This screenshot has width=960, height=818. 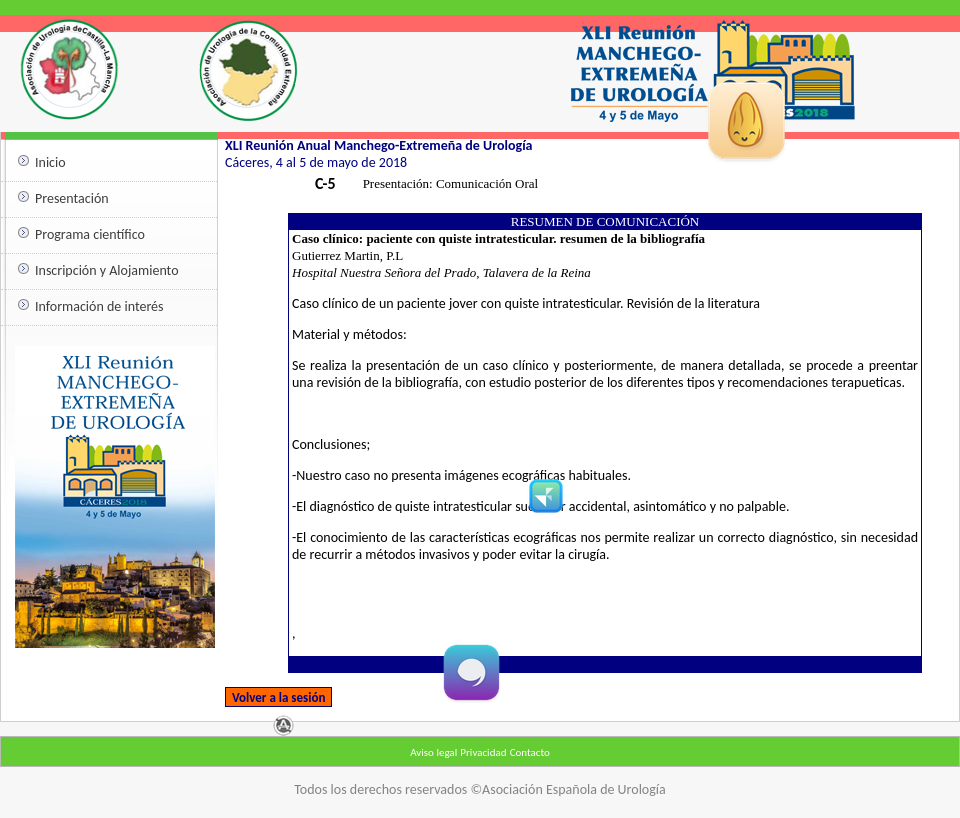 I want to click on open akonadi personal information management app, so click(x=471, y=672).